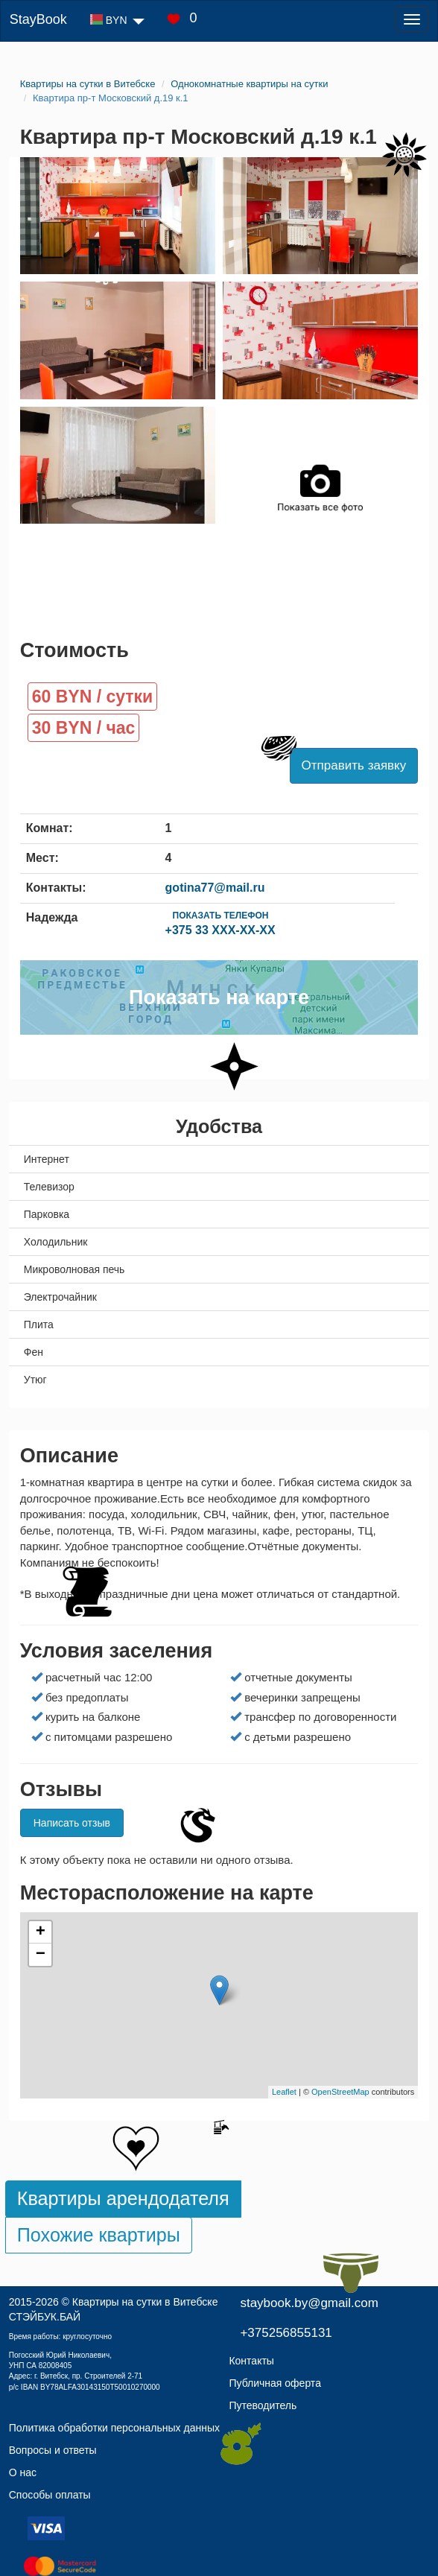 The image size is (438, 2576). I want to click on throwing star weapon in a game inventory, so click(234, 1066).